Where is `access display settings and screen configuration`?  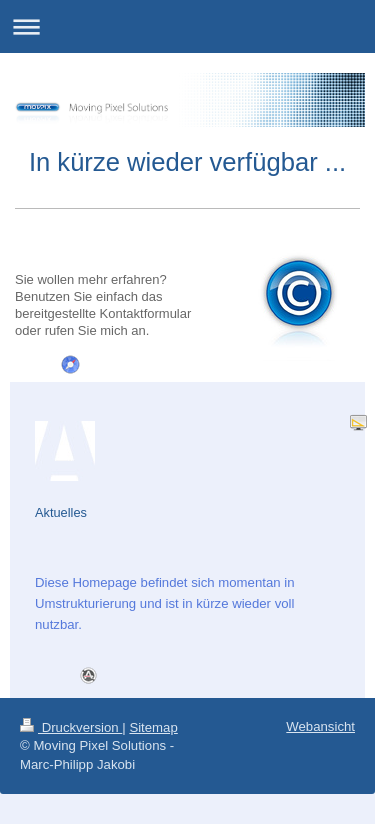
access display settings and screen configuration is located at coordinates (358, 422).